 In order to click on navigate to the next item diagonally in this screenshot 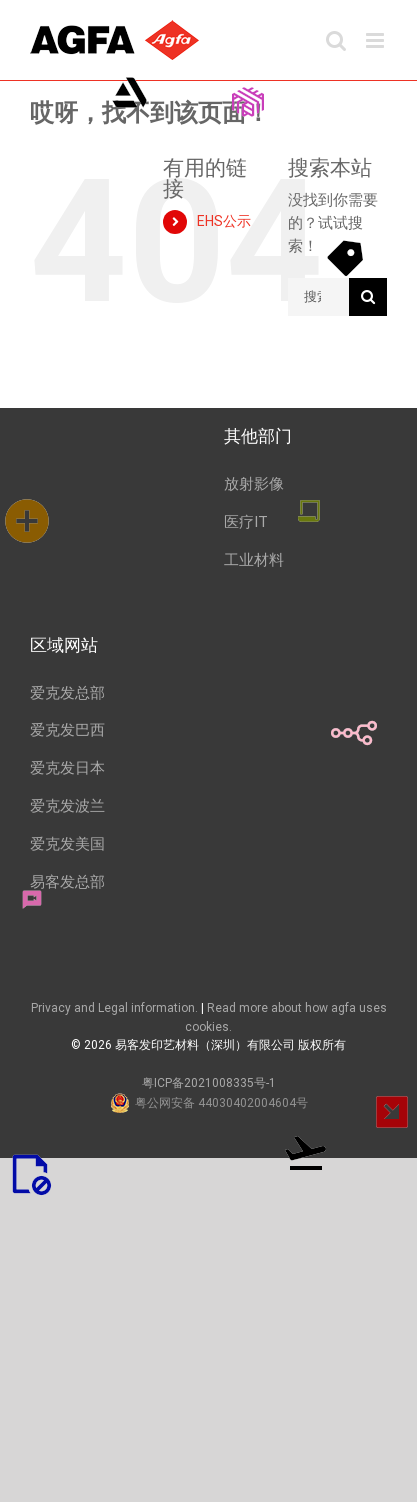, I will do `click(392, 1112)`.